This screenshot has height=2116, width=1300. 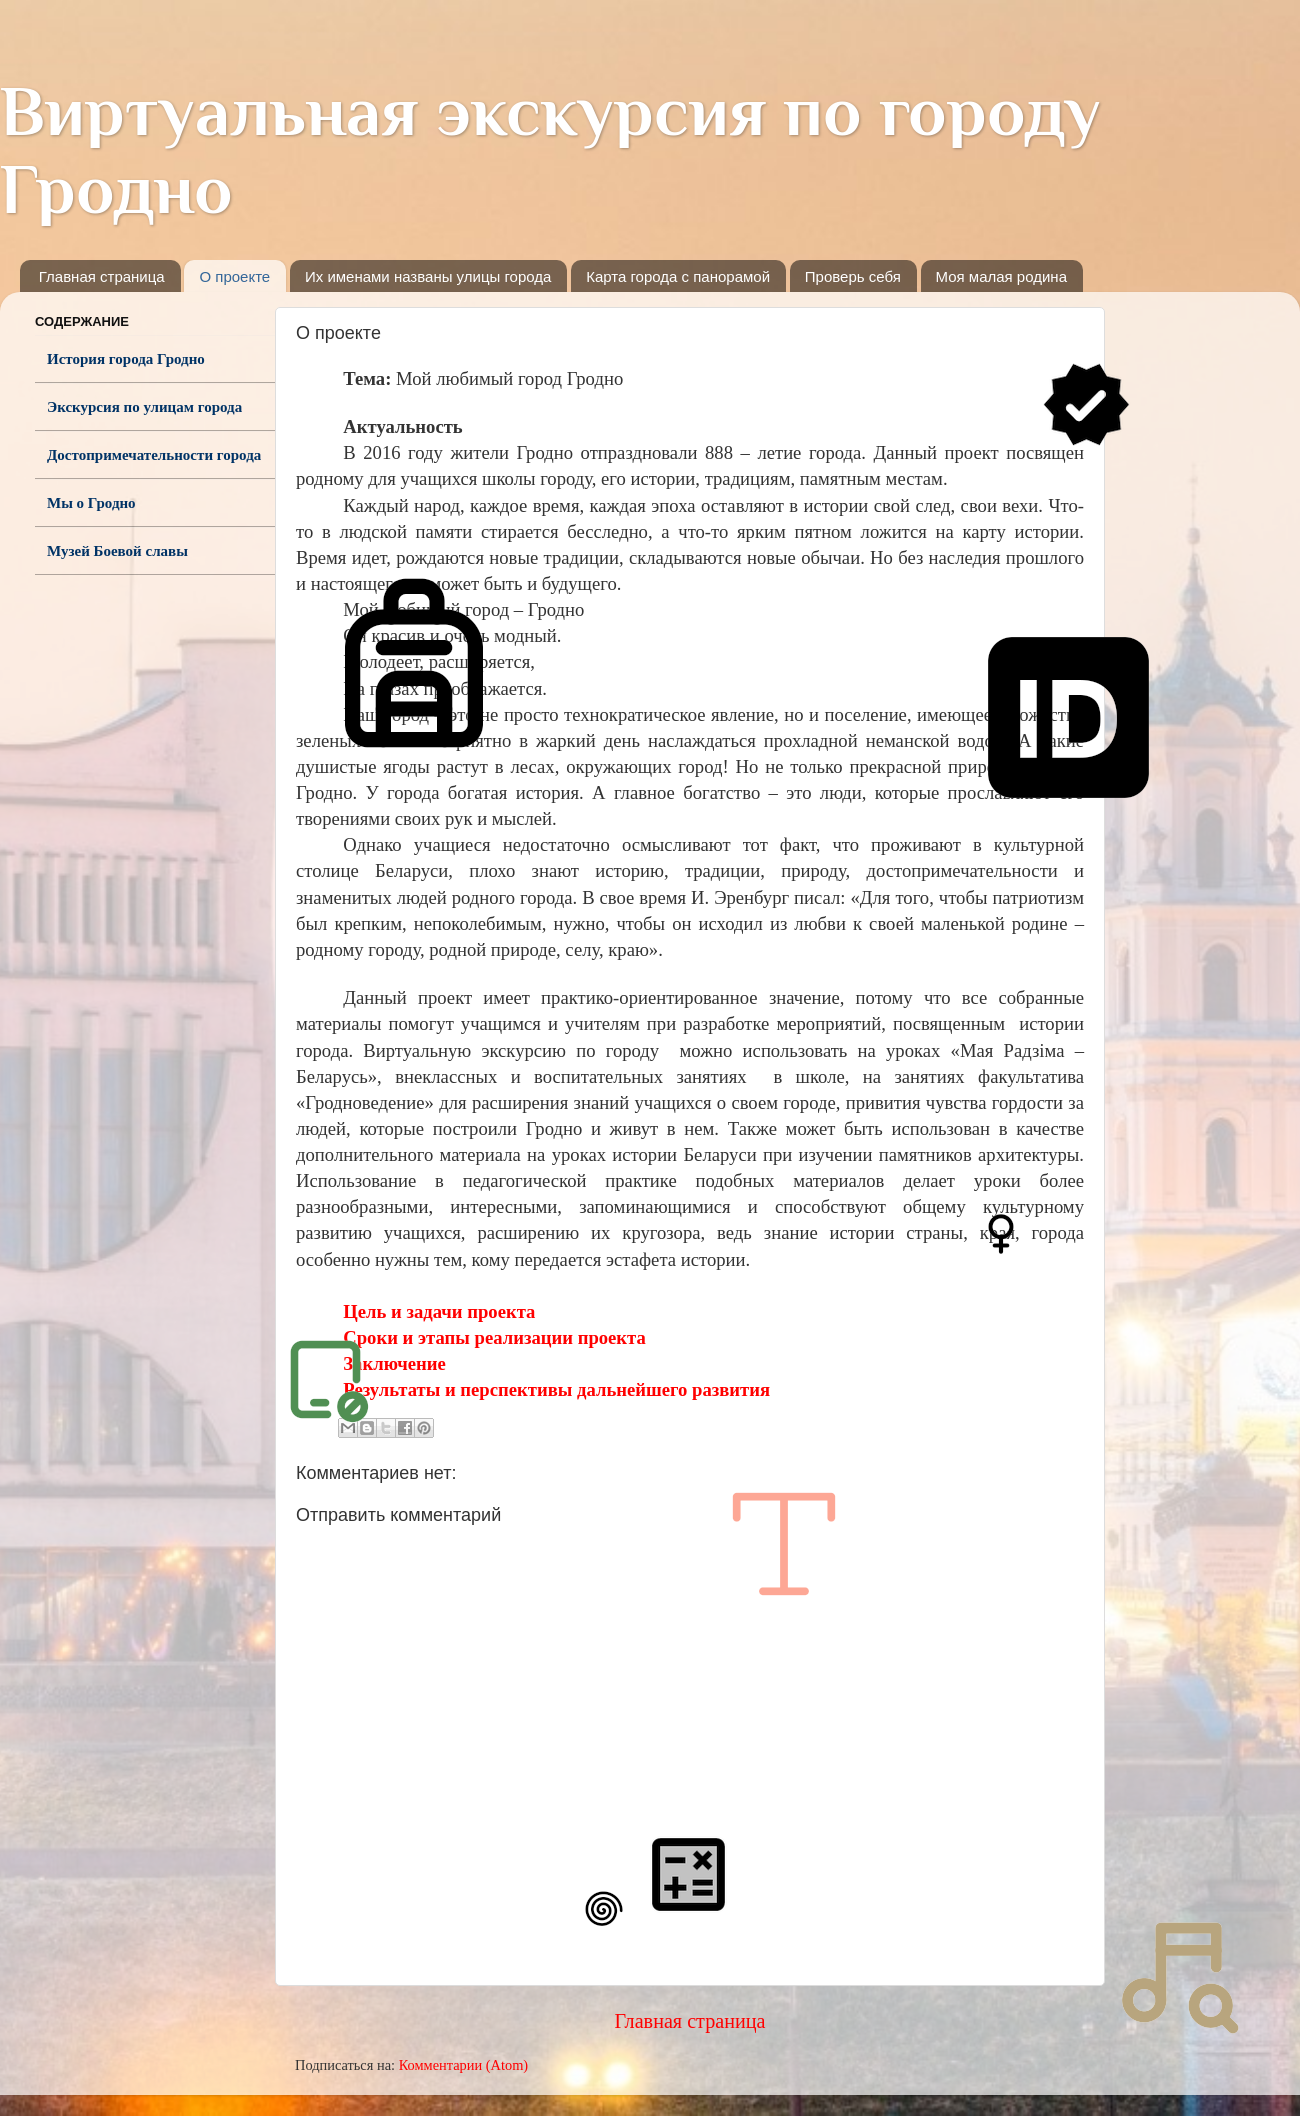 I want to click on indicates a verified account or profile, so click(x=1086, y=404).